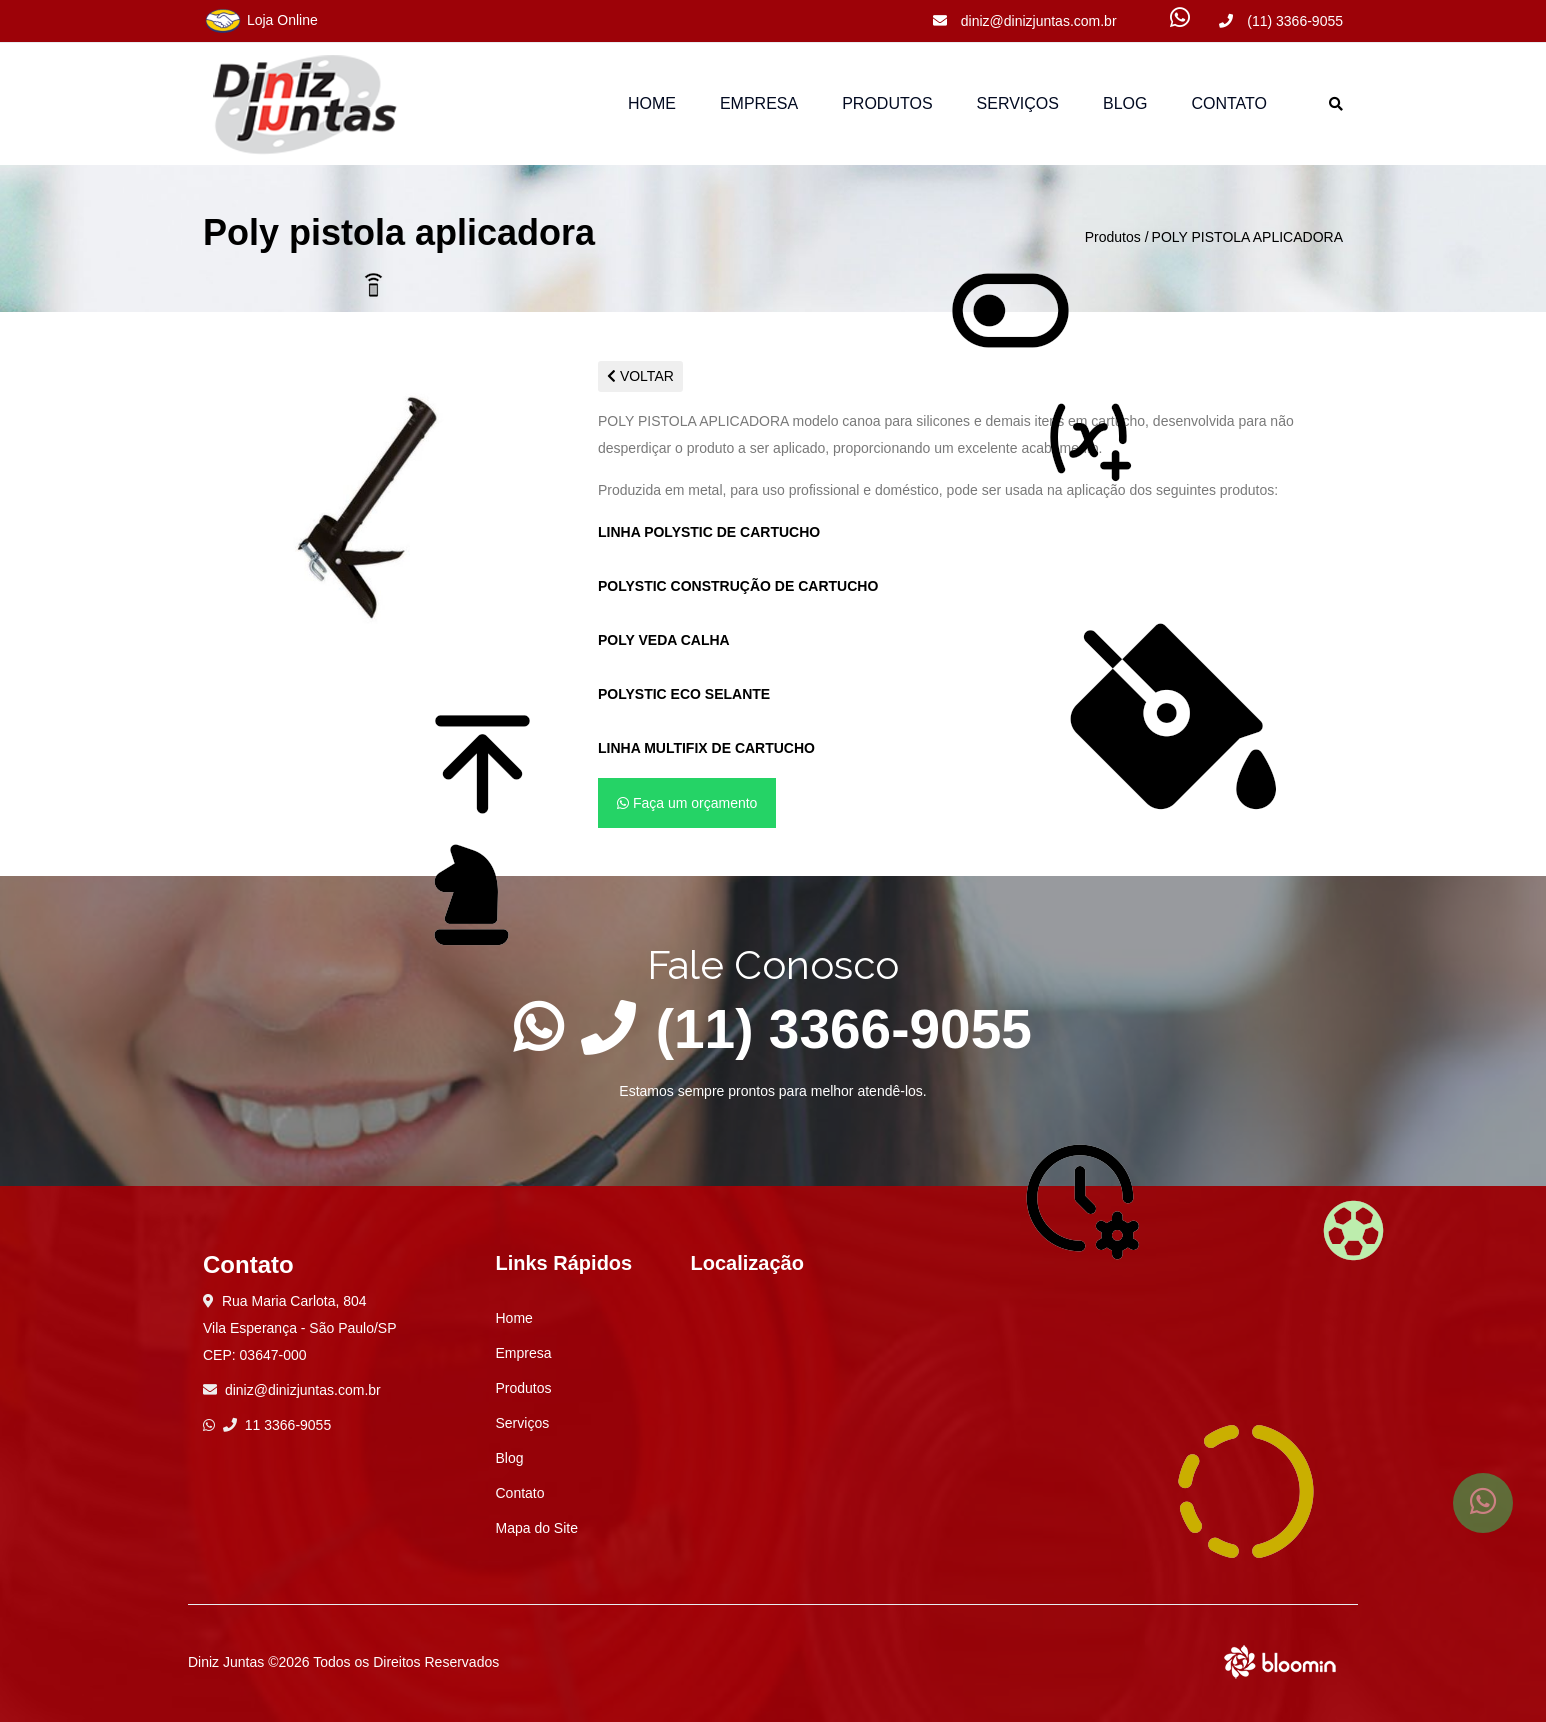  I want to click on play chess or open a chess game, so click(471, 897).